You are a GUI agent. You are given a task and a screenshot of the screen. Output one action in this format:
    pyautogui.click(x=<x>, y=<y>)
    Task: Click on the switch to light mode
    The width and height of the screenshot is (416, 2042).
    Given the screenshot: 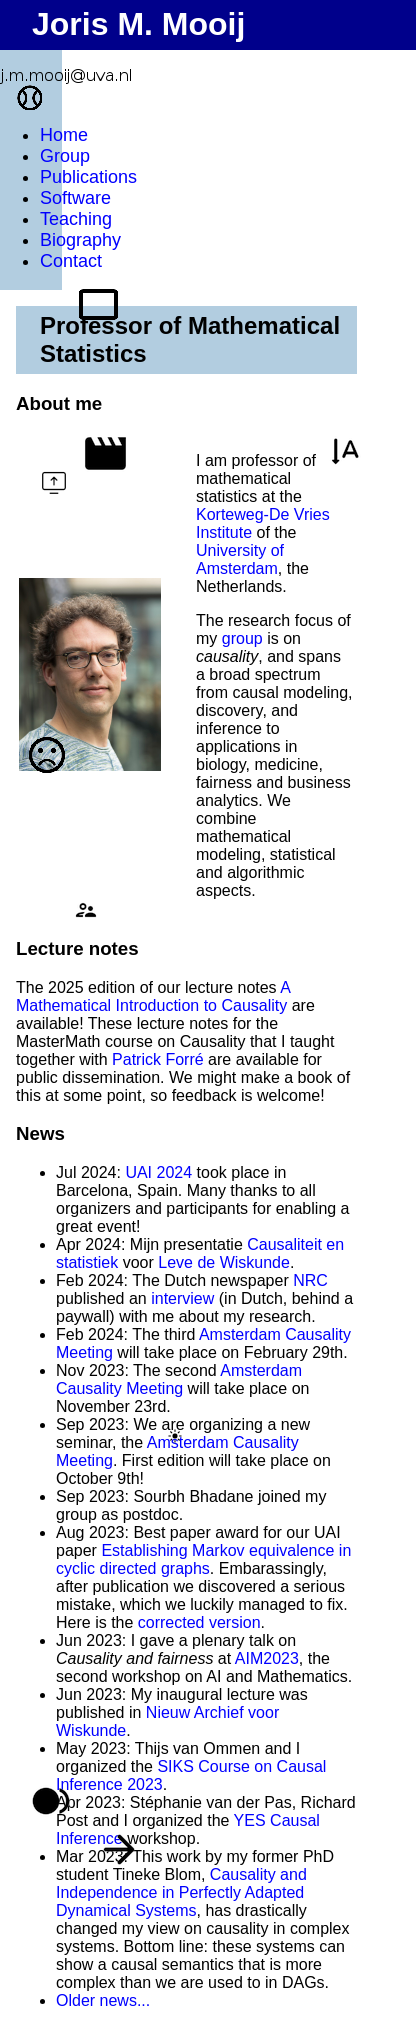 What is the action you would take?
    pyautogui.click(x=175, y=1436)
    